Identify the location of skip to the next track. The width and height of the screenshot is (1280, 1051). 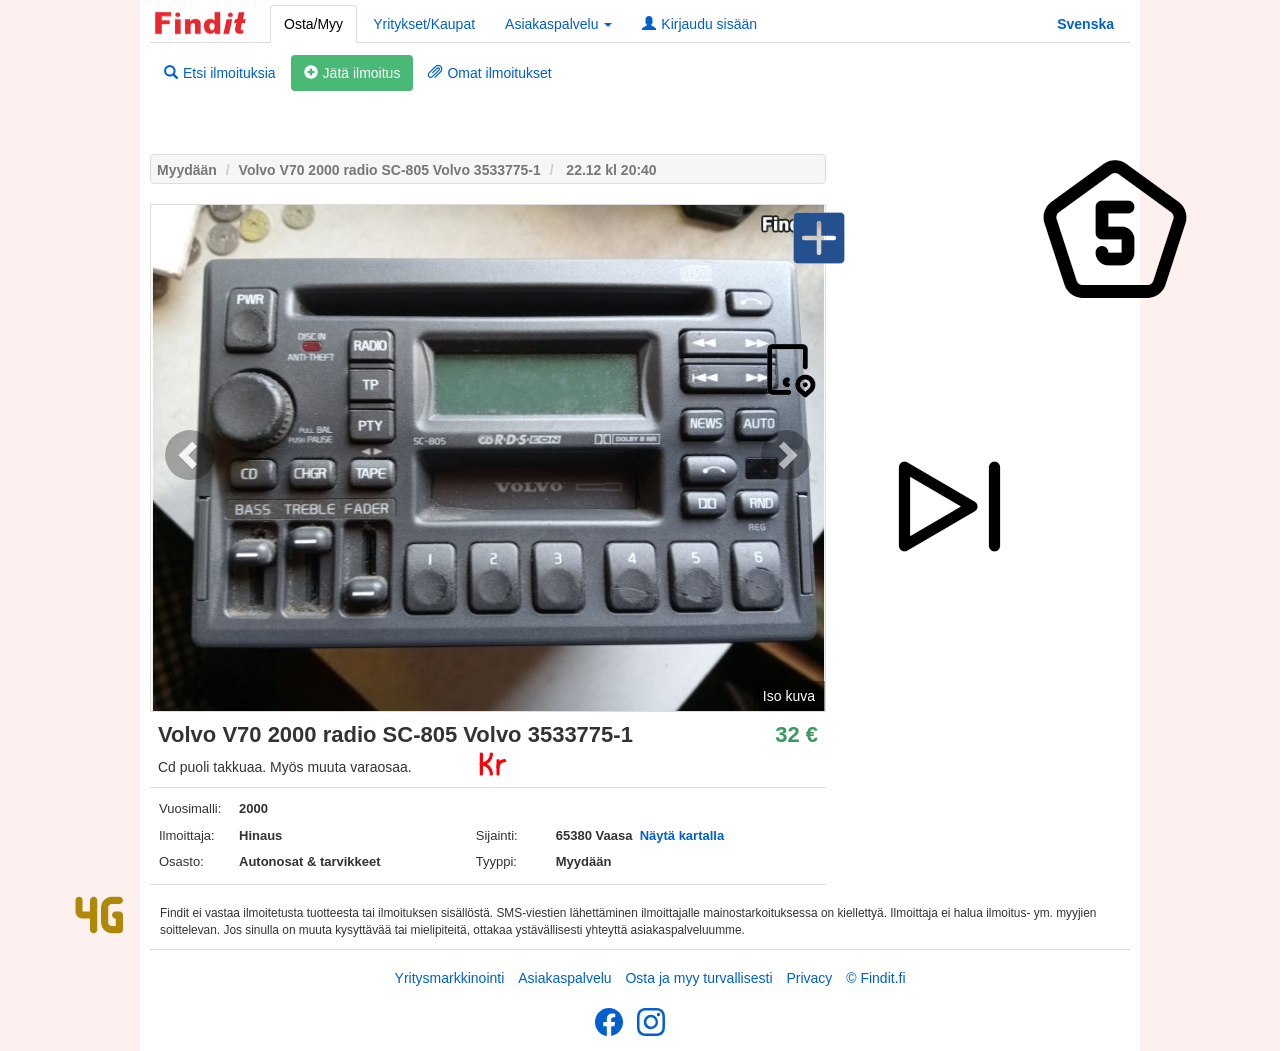
(949, 506).